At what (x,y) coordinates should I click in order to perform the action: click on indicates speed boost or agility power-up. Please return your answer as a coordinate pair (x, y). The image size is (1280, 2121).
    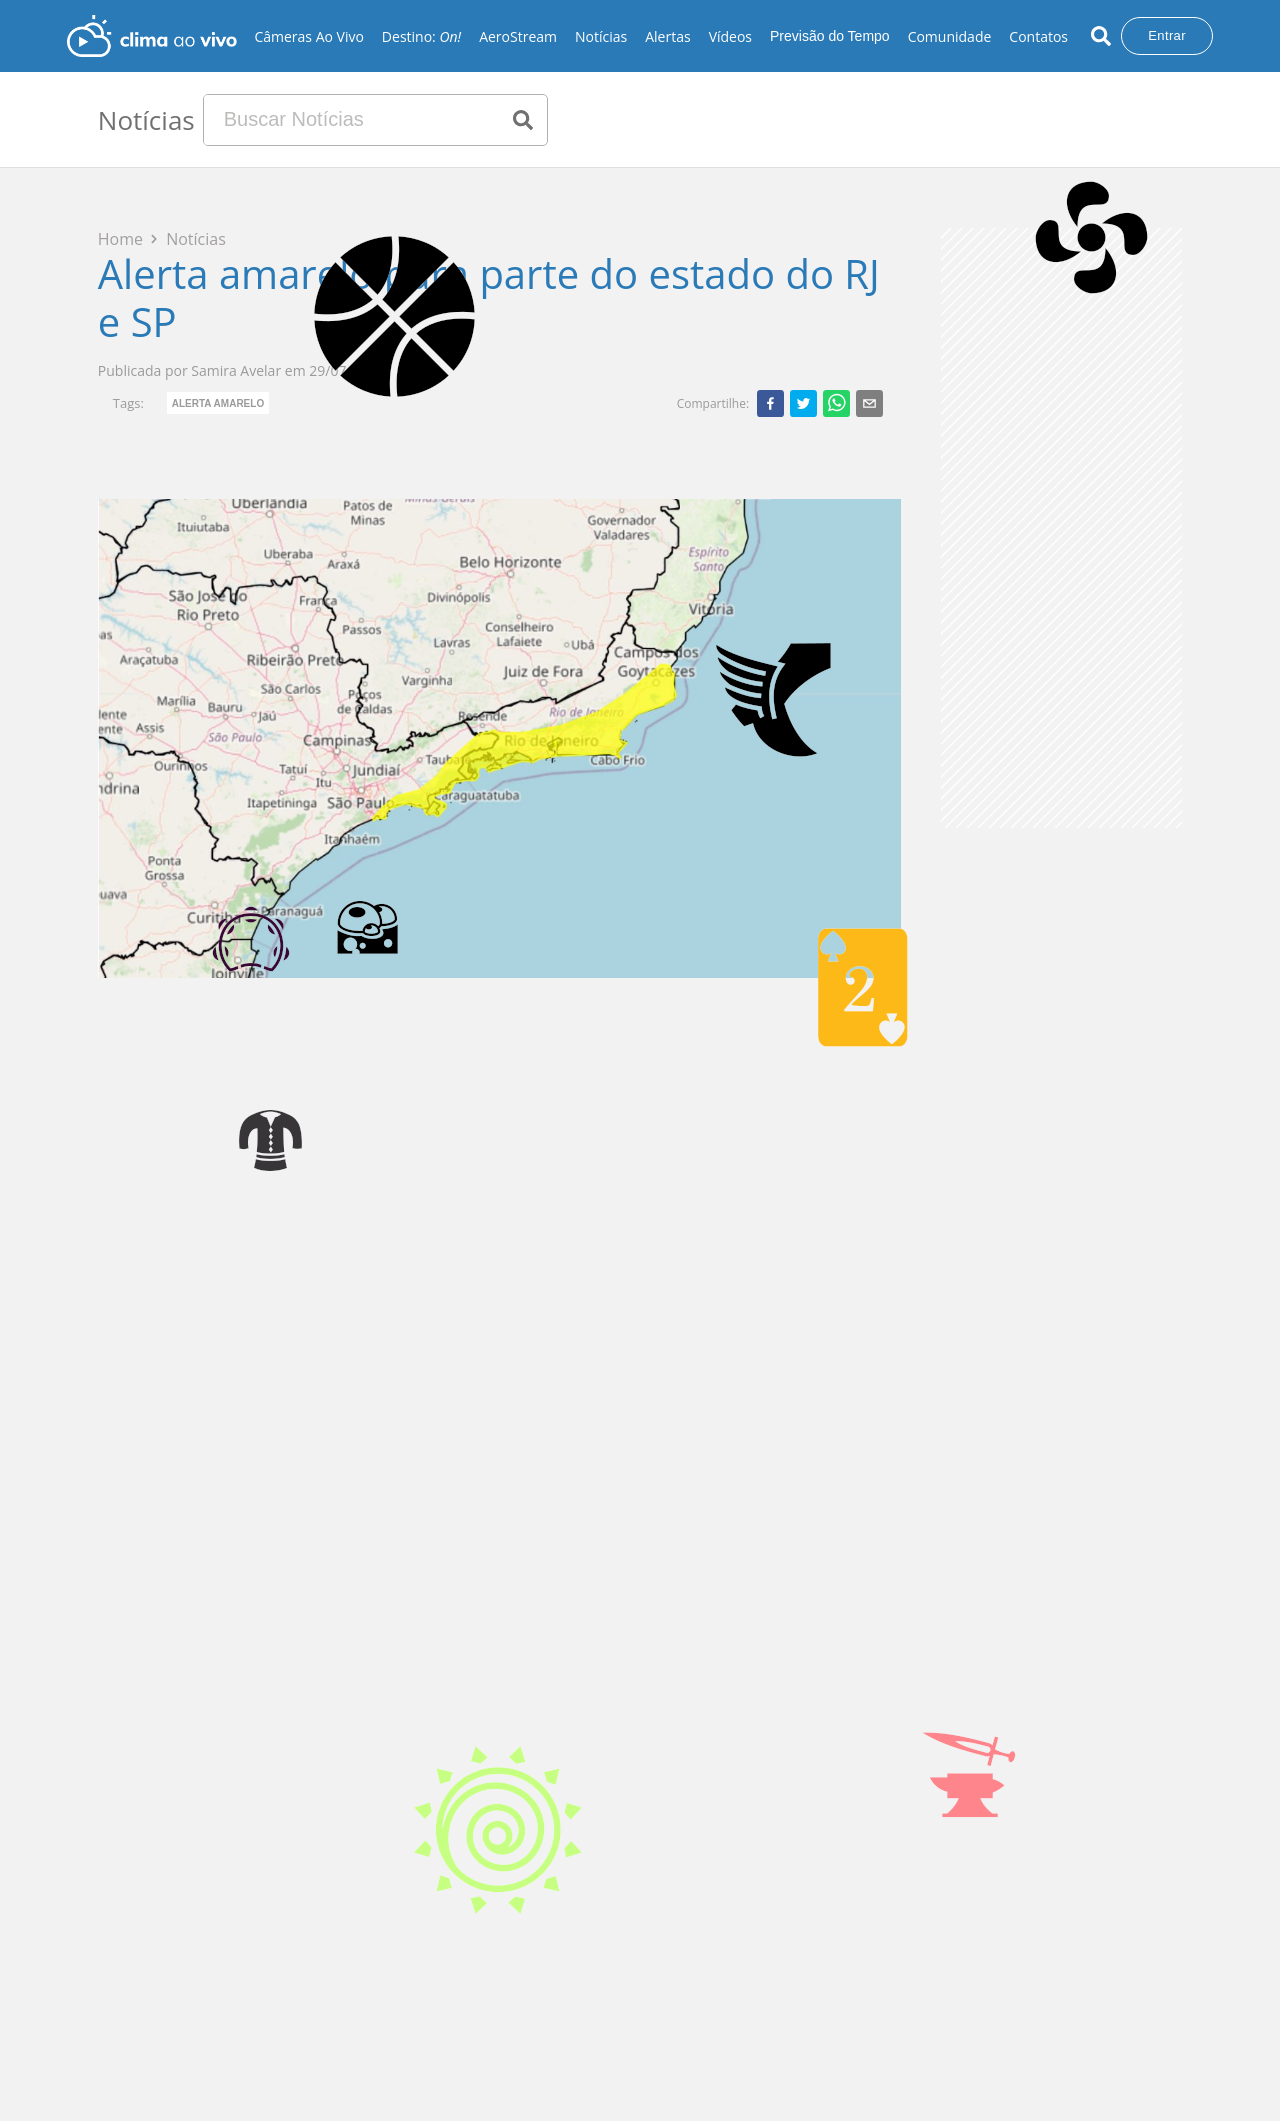
    Looking at the image, I should click on (773, 700).